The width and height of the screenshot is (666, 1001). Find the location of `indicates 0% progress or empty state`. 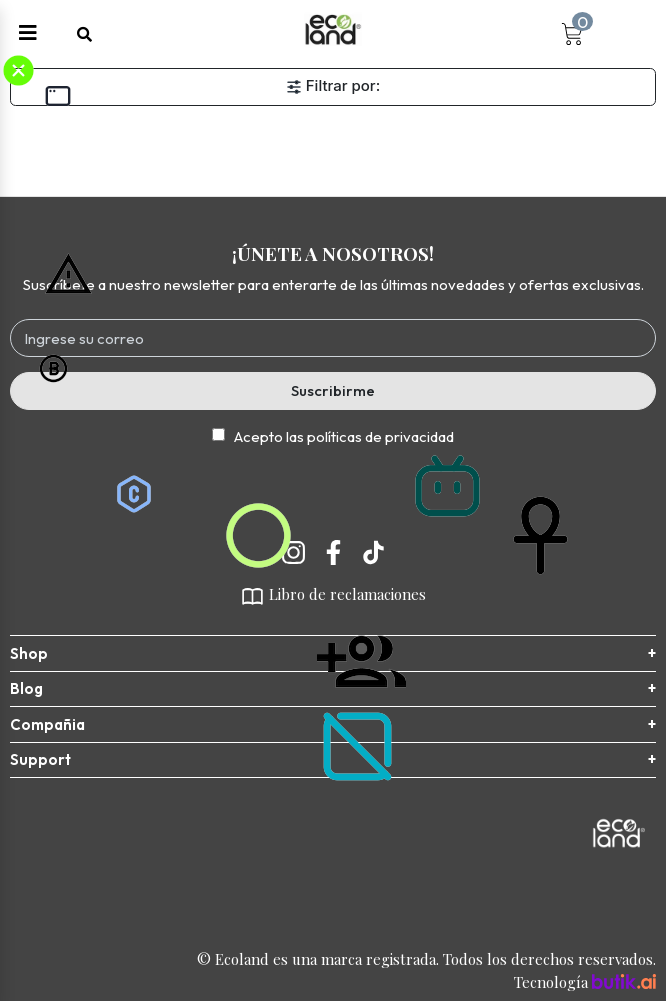

indicates 0% progress or empty state is located at coordinates (258, 535).